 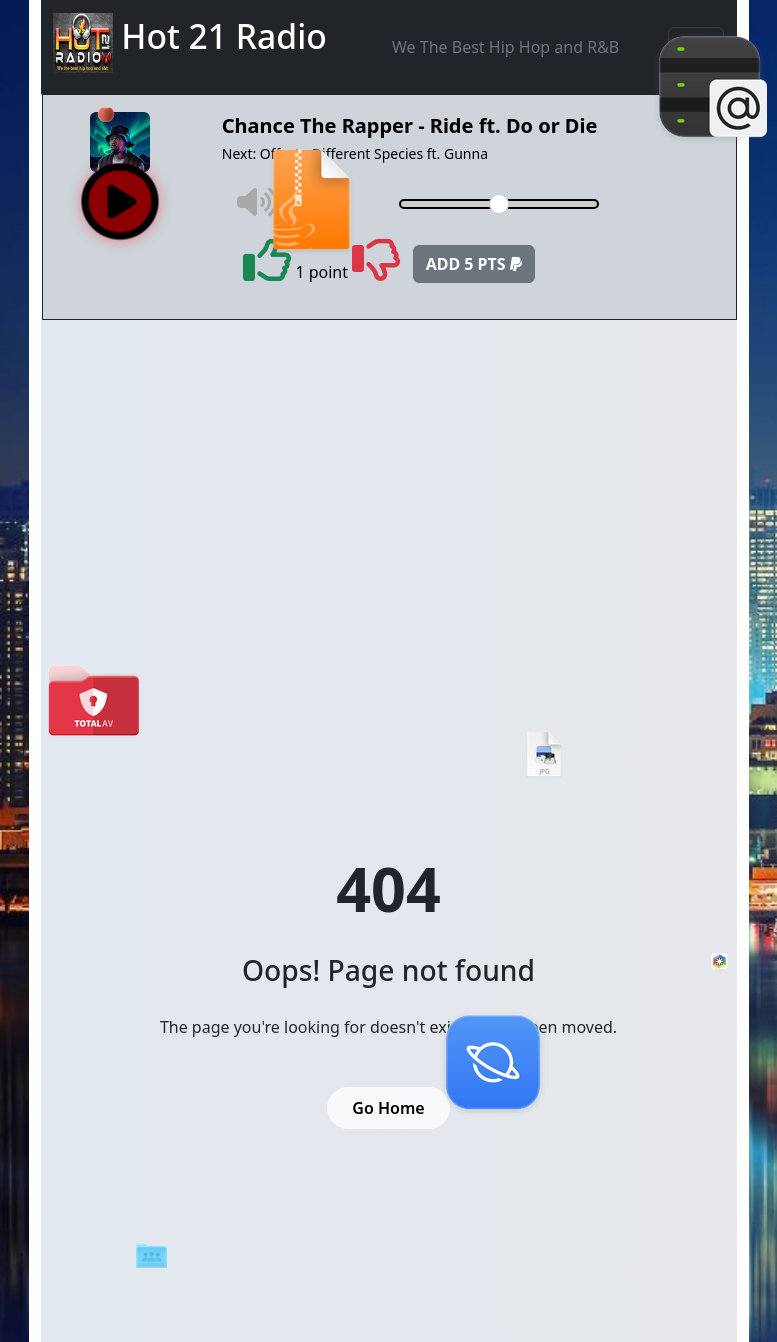 I want to click on a java archive (jar) file, so click(x=311, y=201).